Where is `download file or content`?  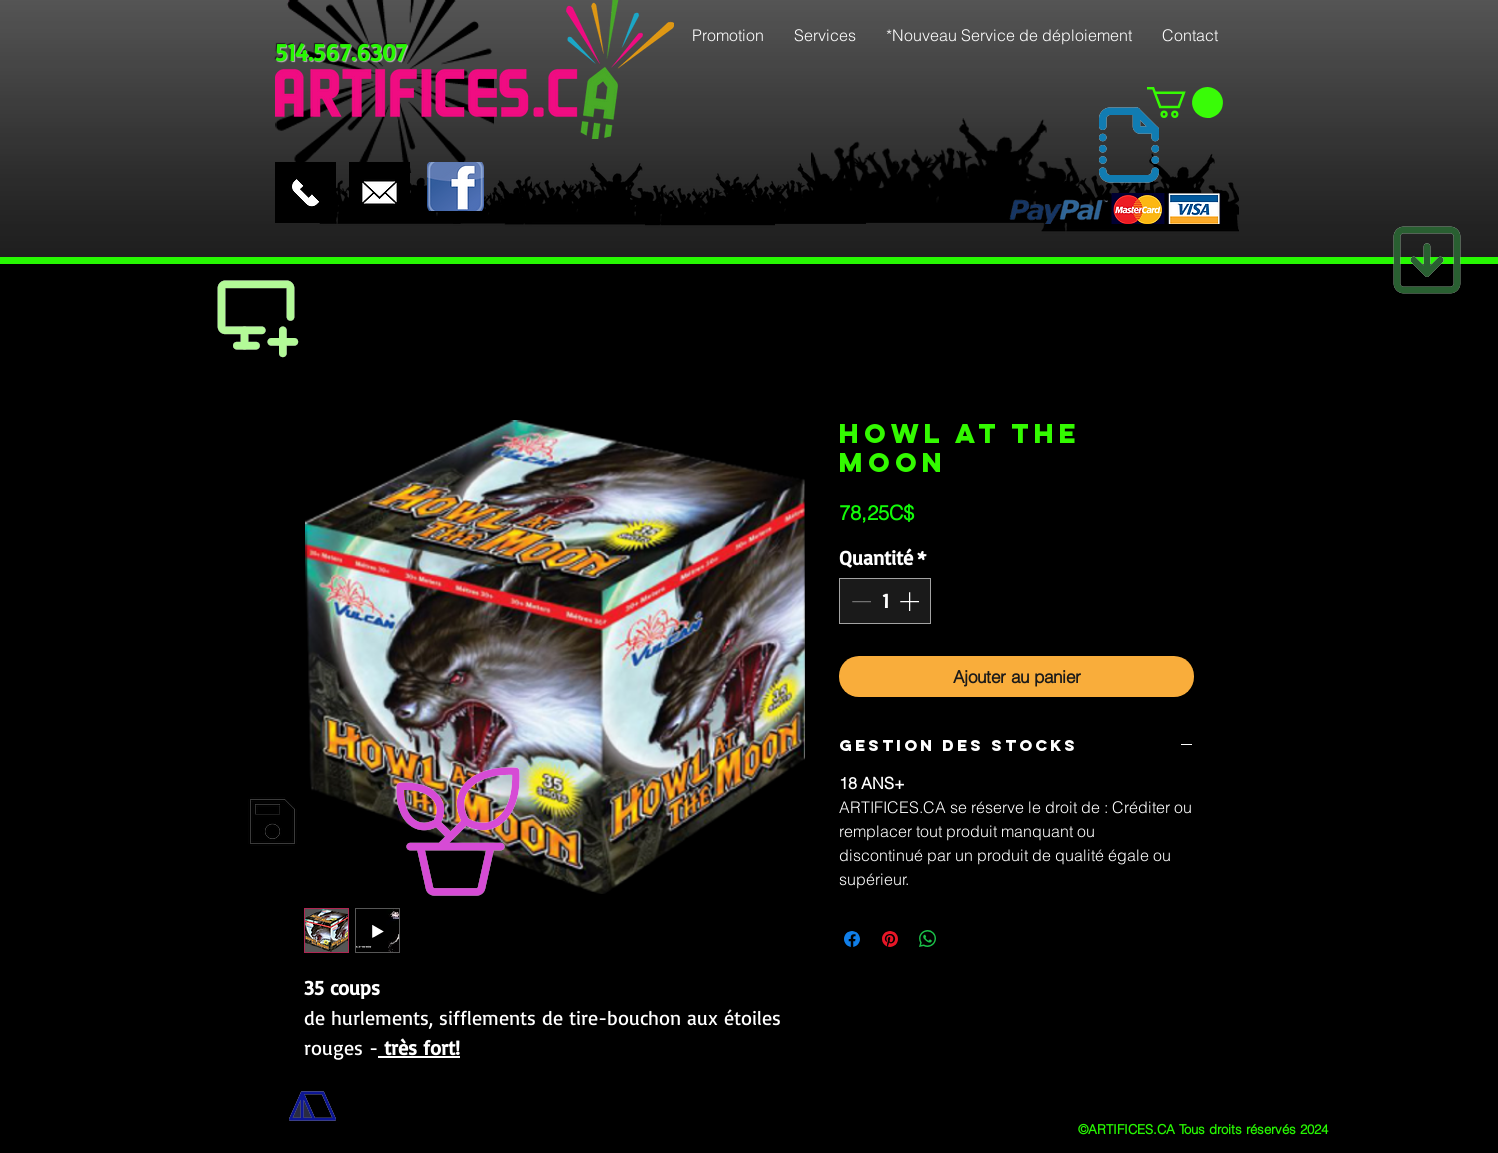 download file or content is located at coordinates (1427, 260).